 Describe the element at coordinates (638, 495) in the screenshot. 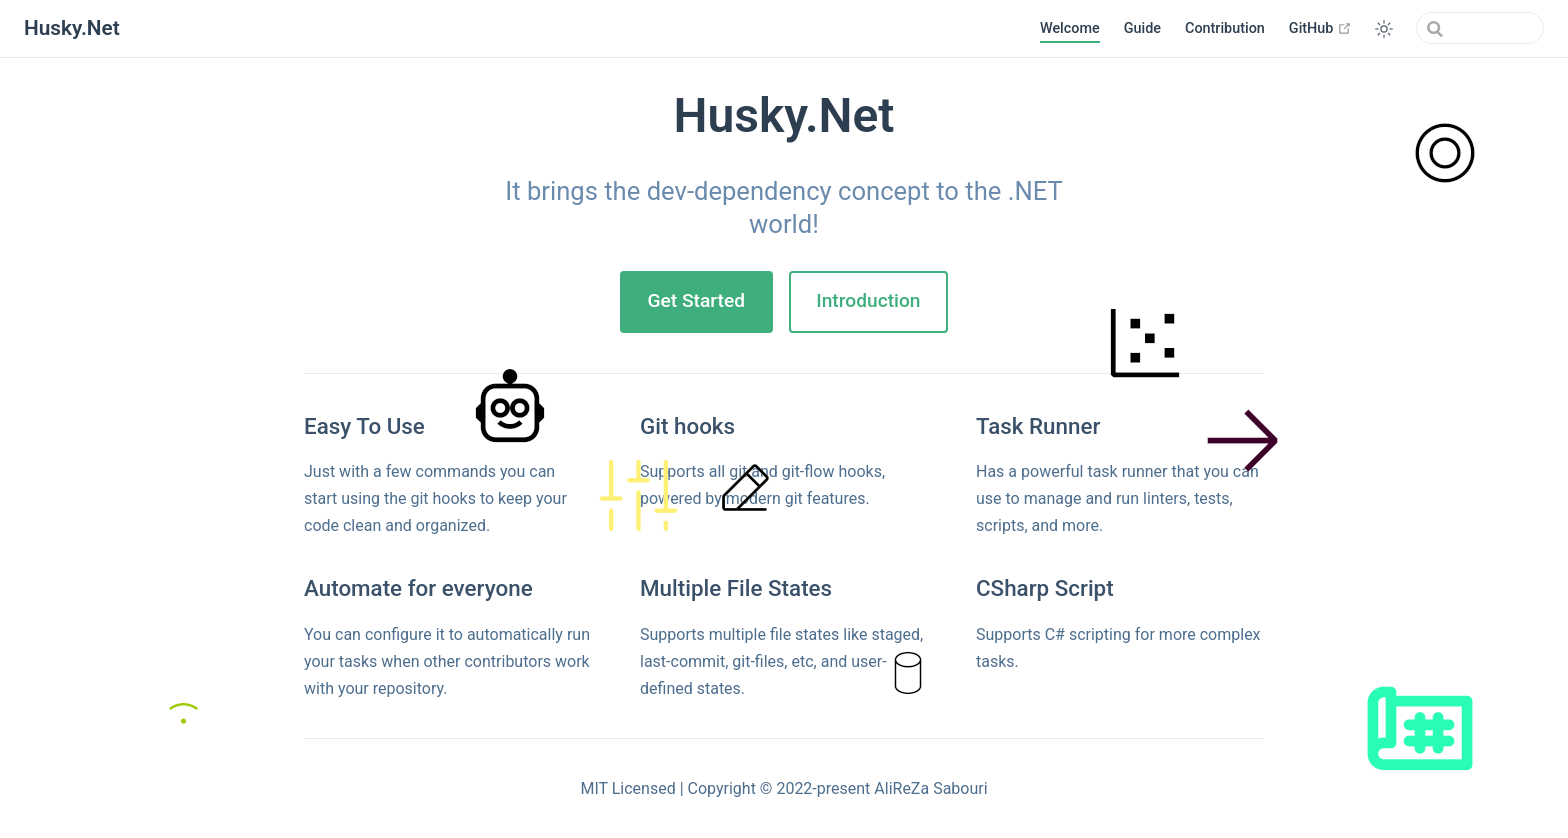

I see `adjust settings or preferences` at that location.